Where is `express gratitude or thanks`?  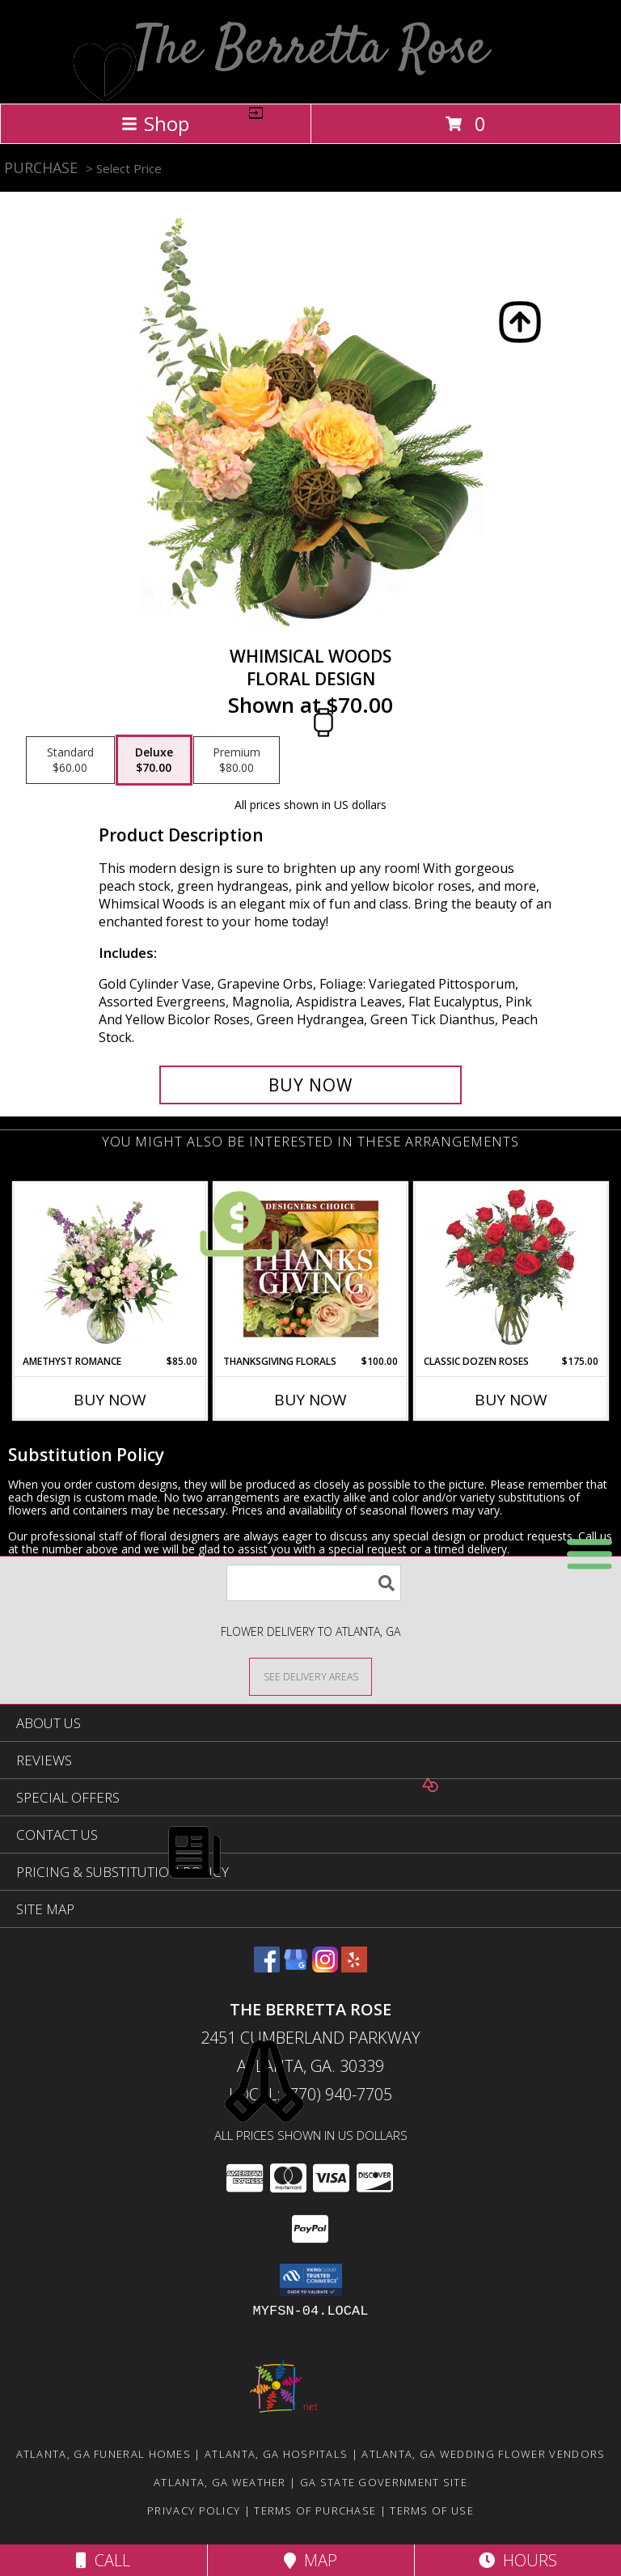 express gratitude or thanks is located at coordinates (264, 2082).